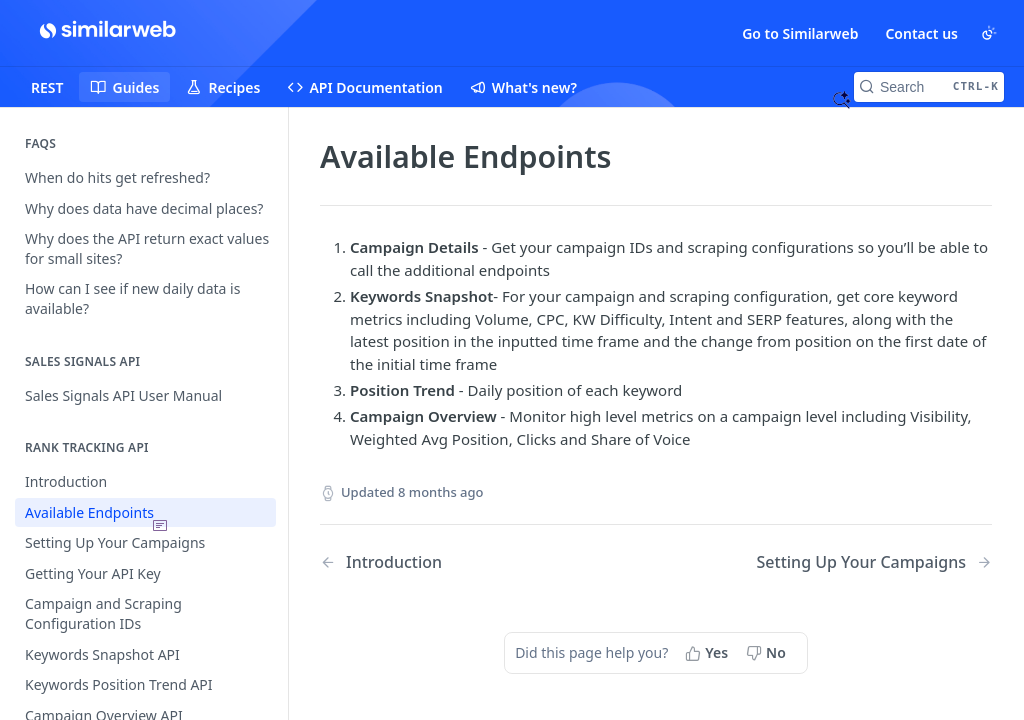 This screenshot has width=1024, height=720. Describe the element at coordinates (841, 100) in the screenshot. I see `search with AI-powered suggestions` at that location.